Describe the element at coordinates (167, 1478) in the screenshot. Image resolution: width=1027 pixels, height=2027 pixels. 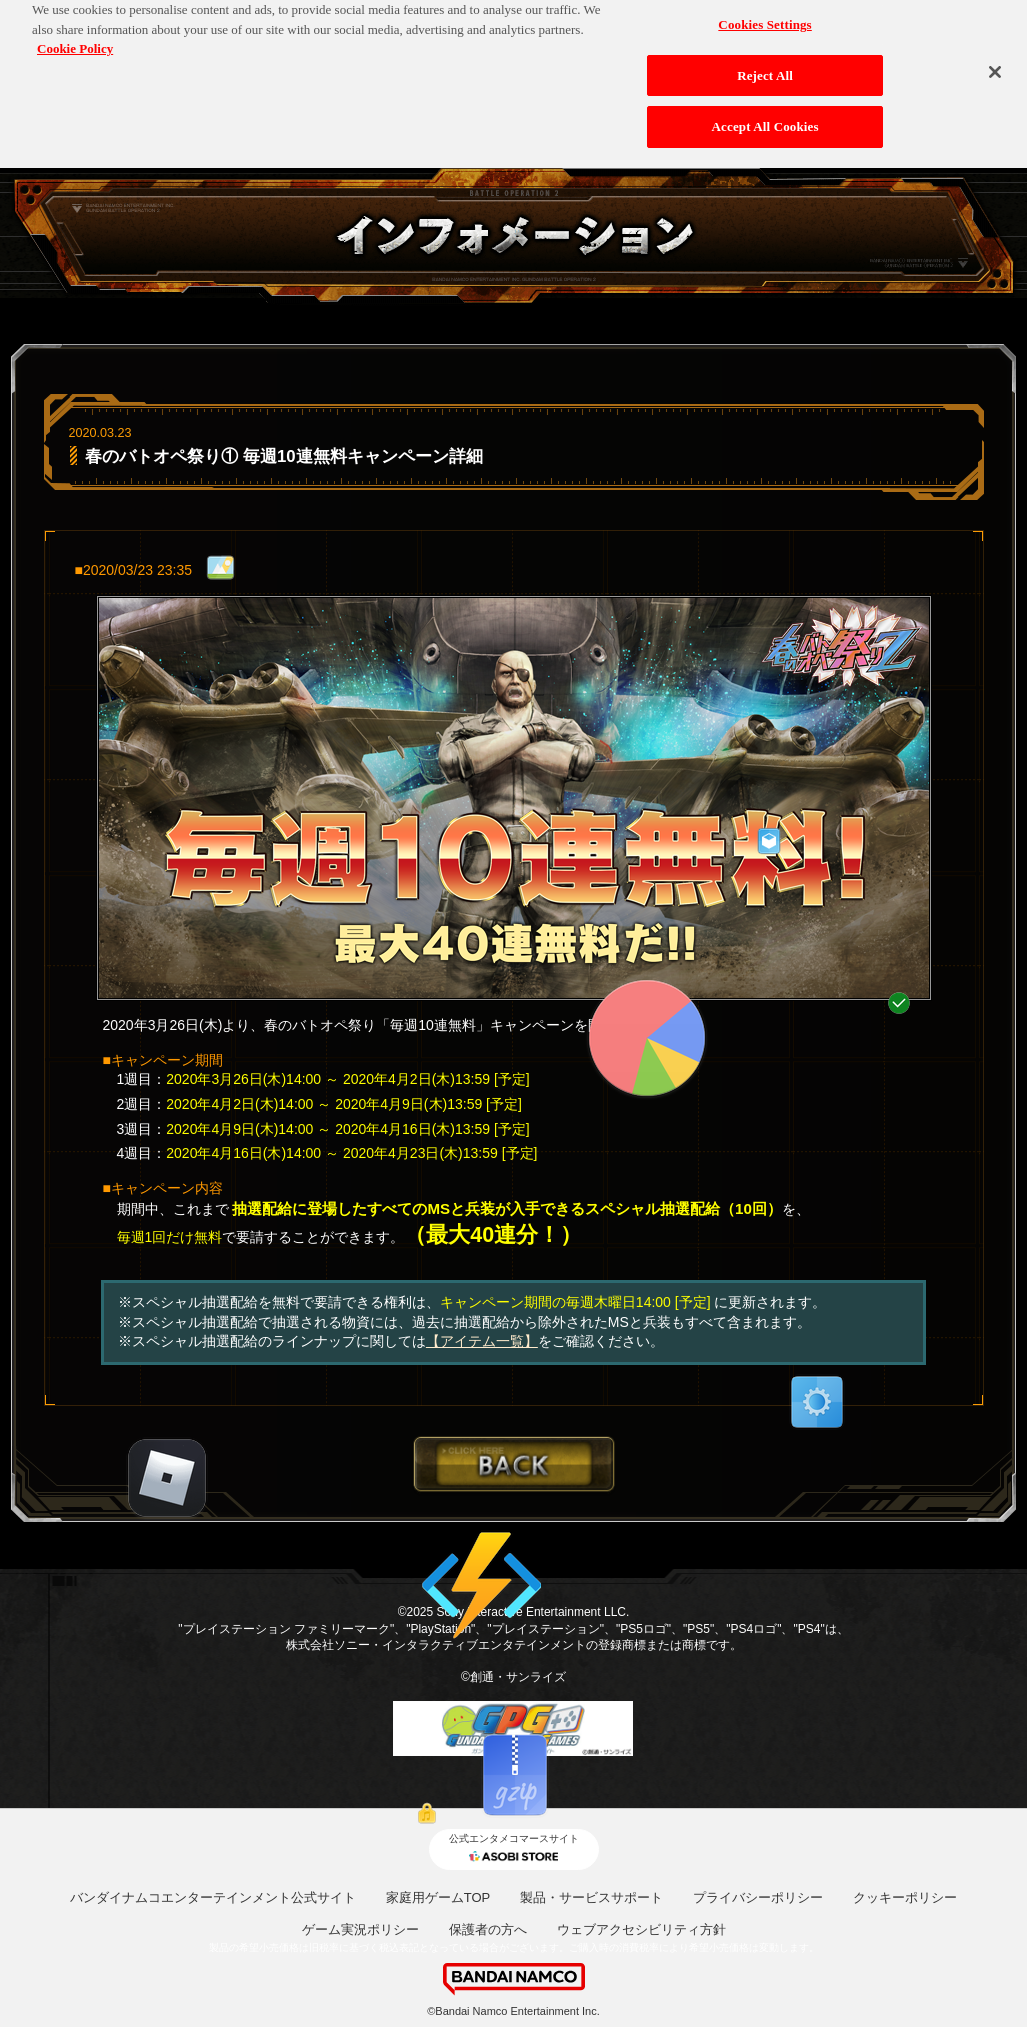
I see `open the Roblox app` at that location.